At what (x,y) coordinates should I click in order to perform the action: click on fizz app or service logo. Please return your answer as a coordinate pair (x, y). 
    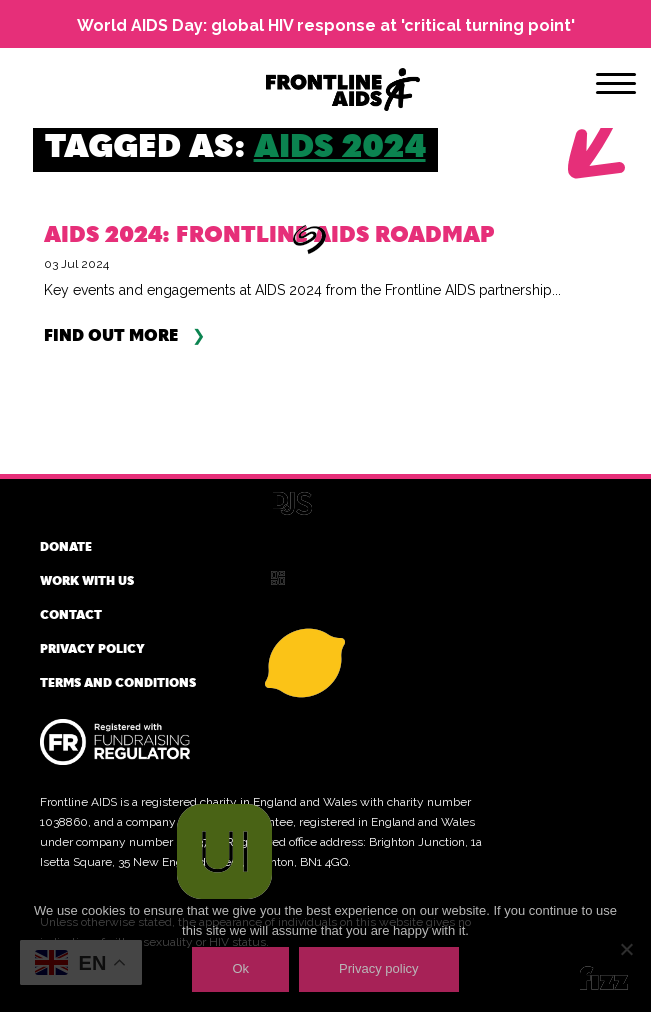
    Looking at the image, I should click on (604, 978).